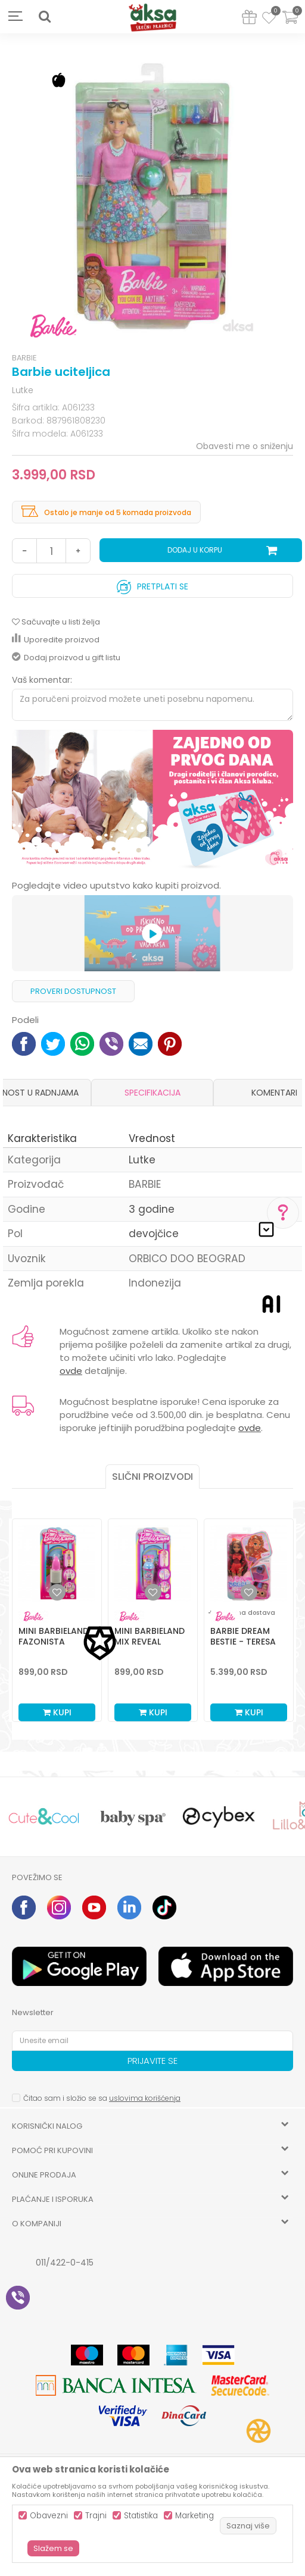 This screenshot has width=305, height=2576. Describe the element at coordinates (259, 2431) in the screenshot. I see `indicates loading or processing in progress` at that location.